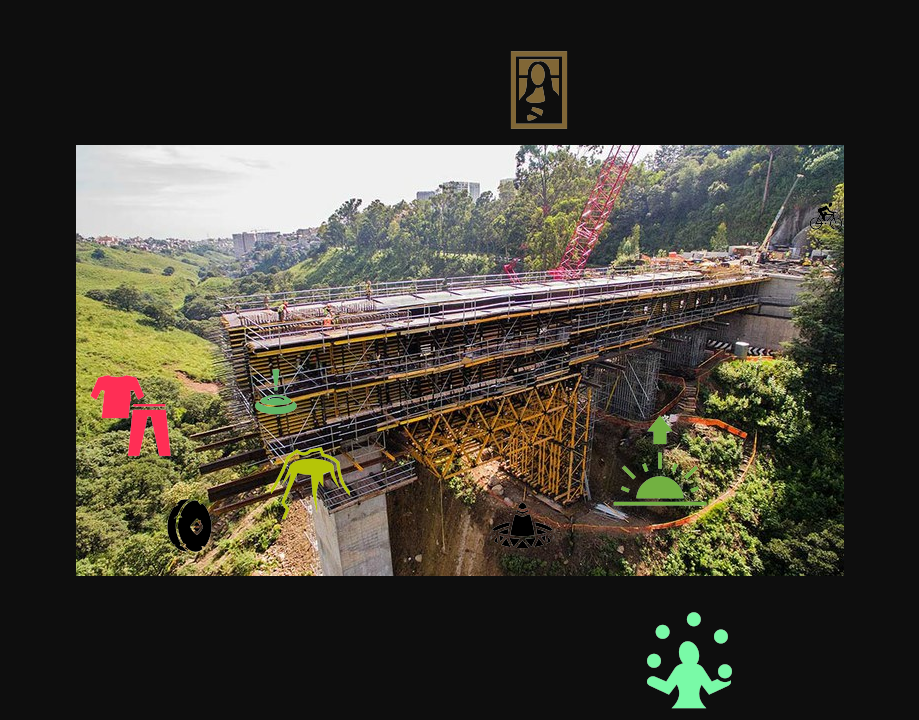 This screenshot has width=919, height=720. Describe the element at coordinates (522, 525) in the screenshot. I see `select mexican or latin american themed content` at that location.